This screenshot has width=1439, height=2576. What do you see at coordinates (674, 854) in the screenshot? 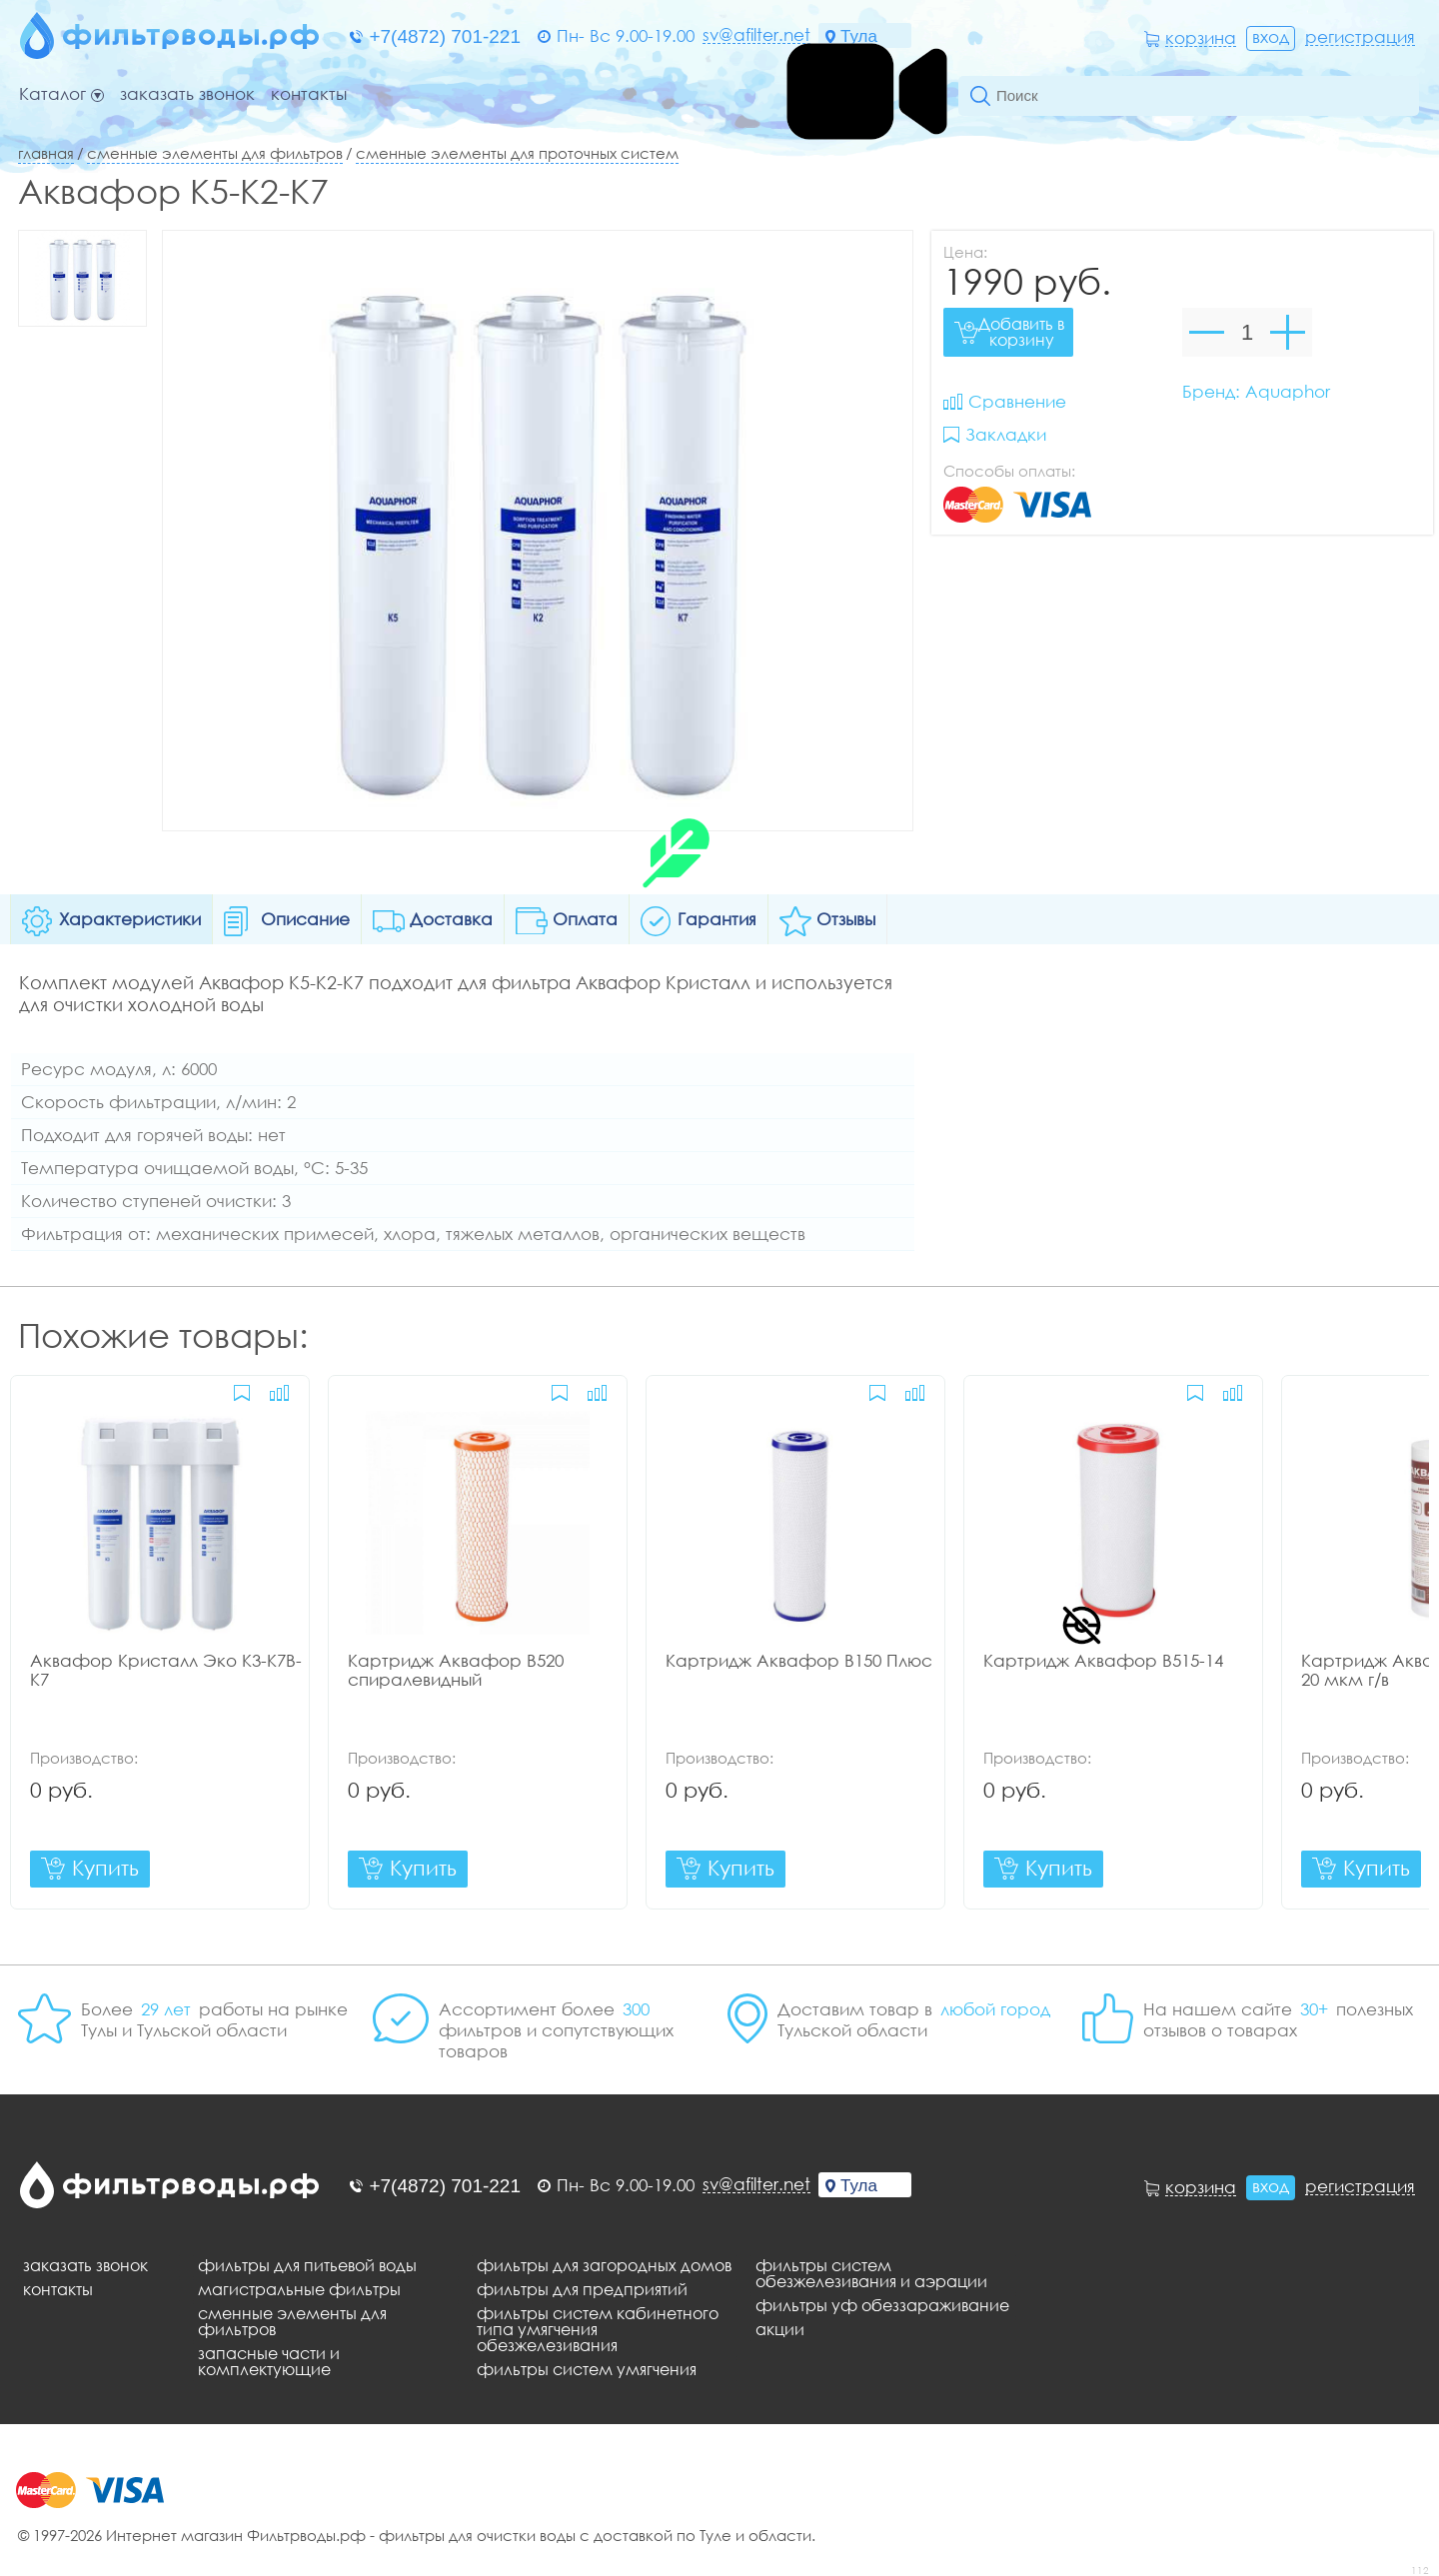
I see `compose a new post or message` at bounding box center [674, 854].